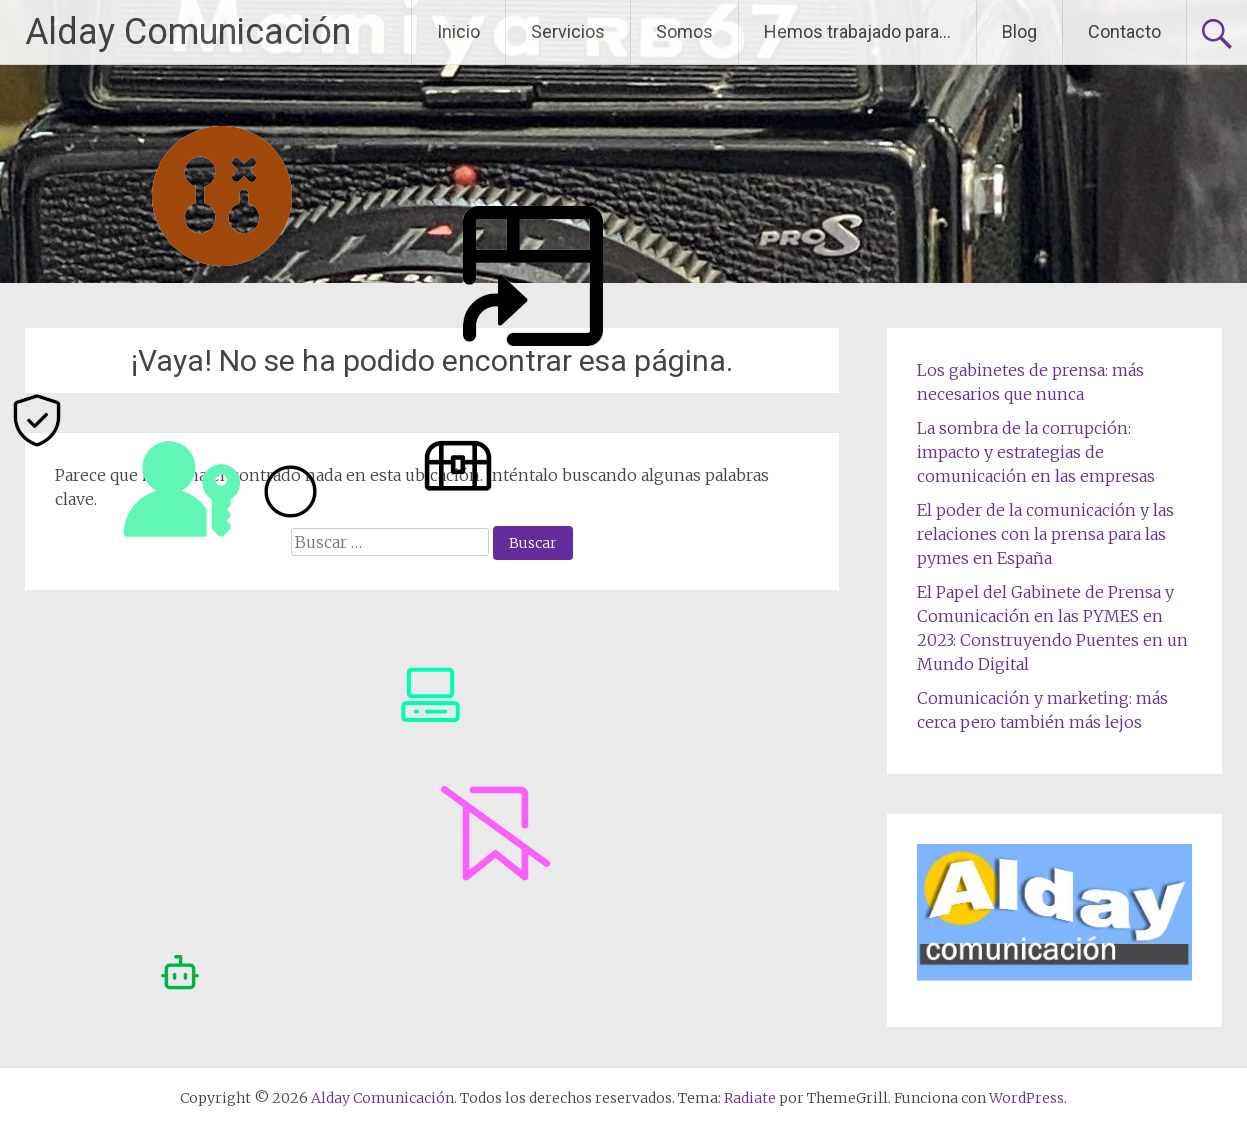 The width and height of the screenshot is (1247, 1129). I want to click on view dependabot alerts and automated dependency updates, so click(180, 974).